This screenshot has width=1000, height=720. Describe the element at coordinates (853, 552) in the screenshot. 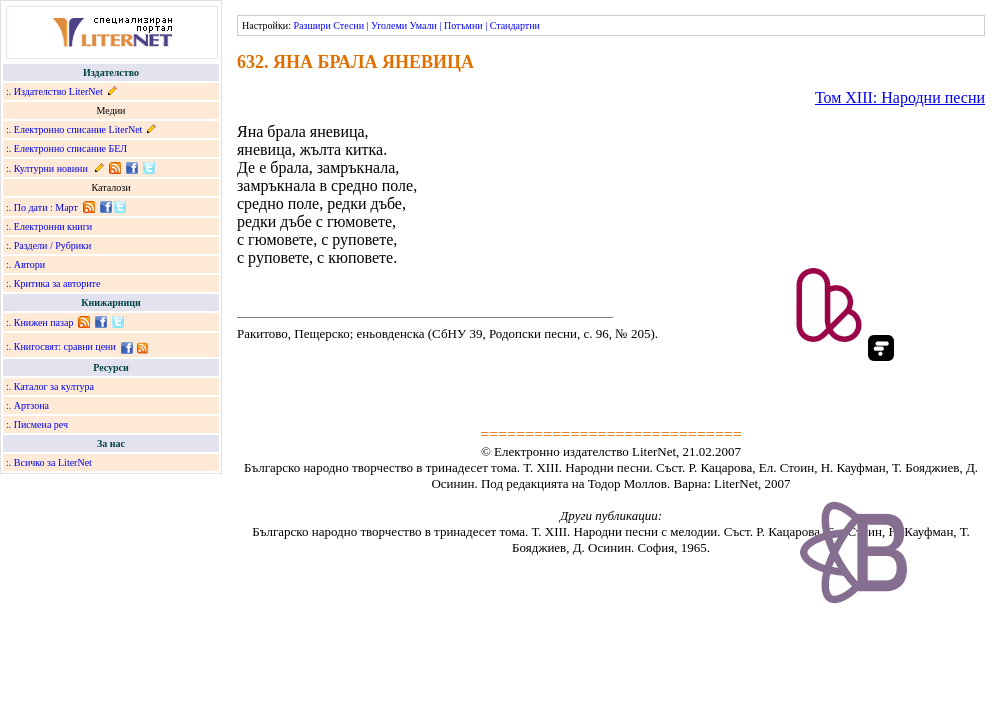

I see `react-bootstrap framework logo` at that location.